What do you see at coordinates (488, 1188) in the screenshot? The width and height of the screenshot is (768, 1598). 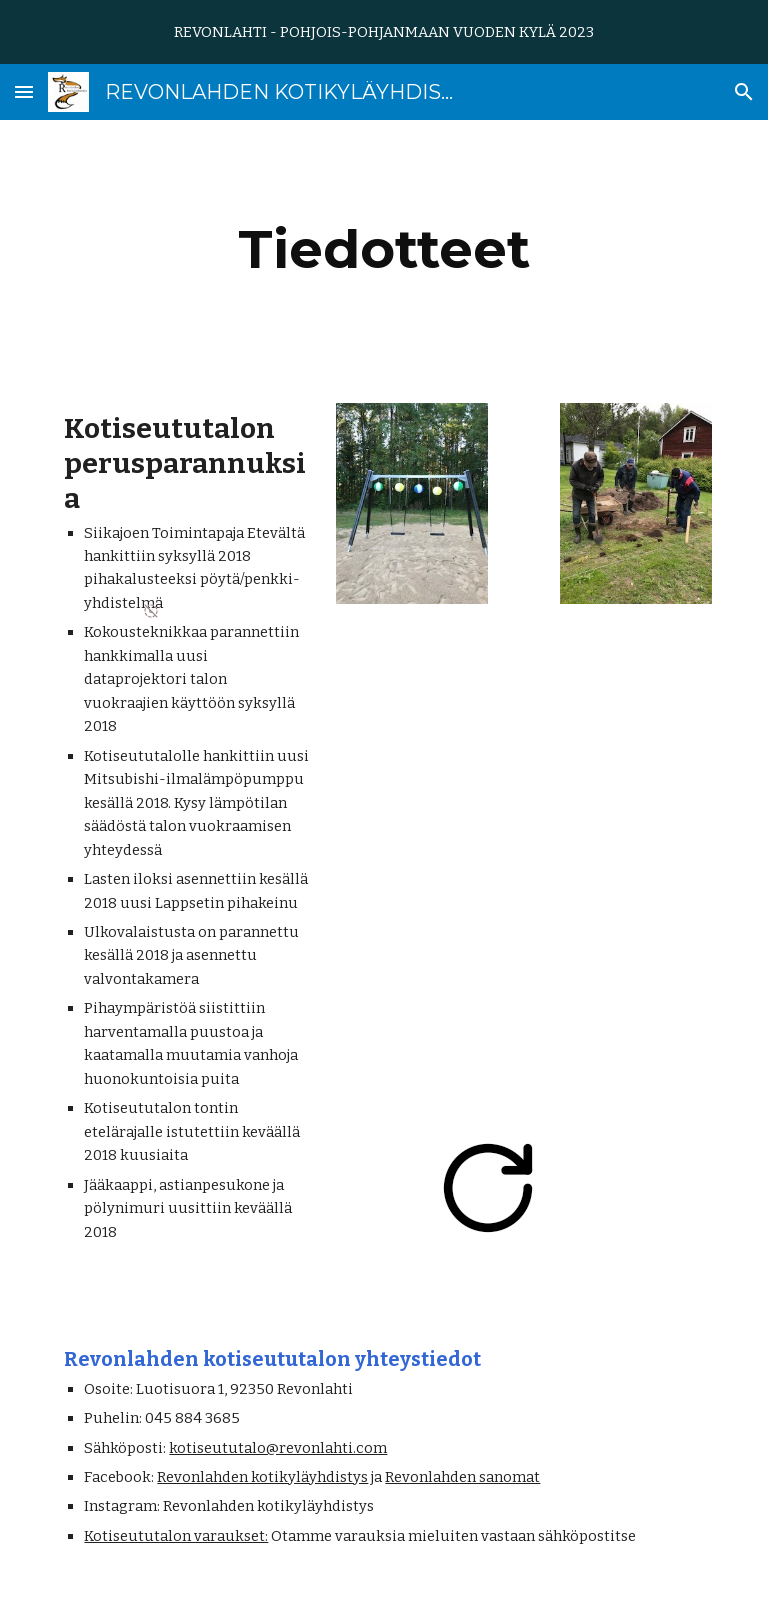 I see `redo or repeat the last action` at bounding box center [488, 1188].